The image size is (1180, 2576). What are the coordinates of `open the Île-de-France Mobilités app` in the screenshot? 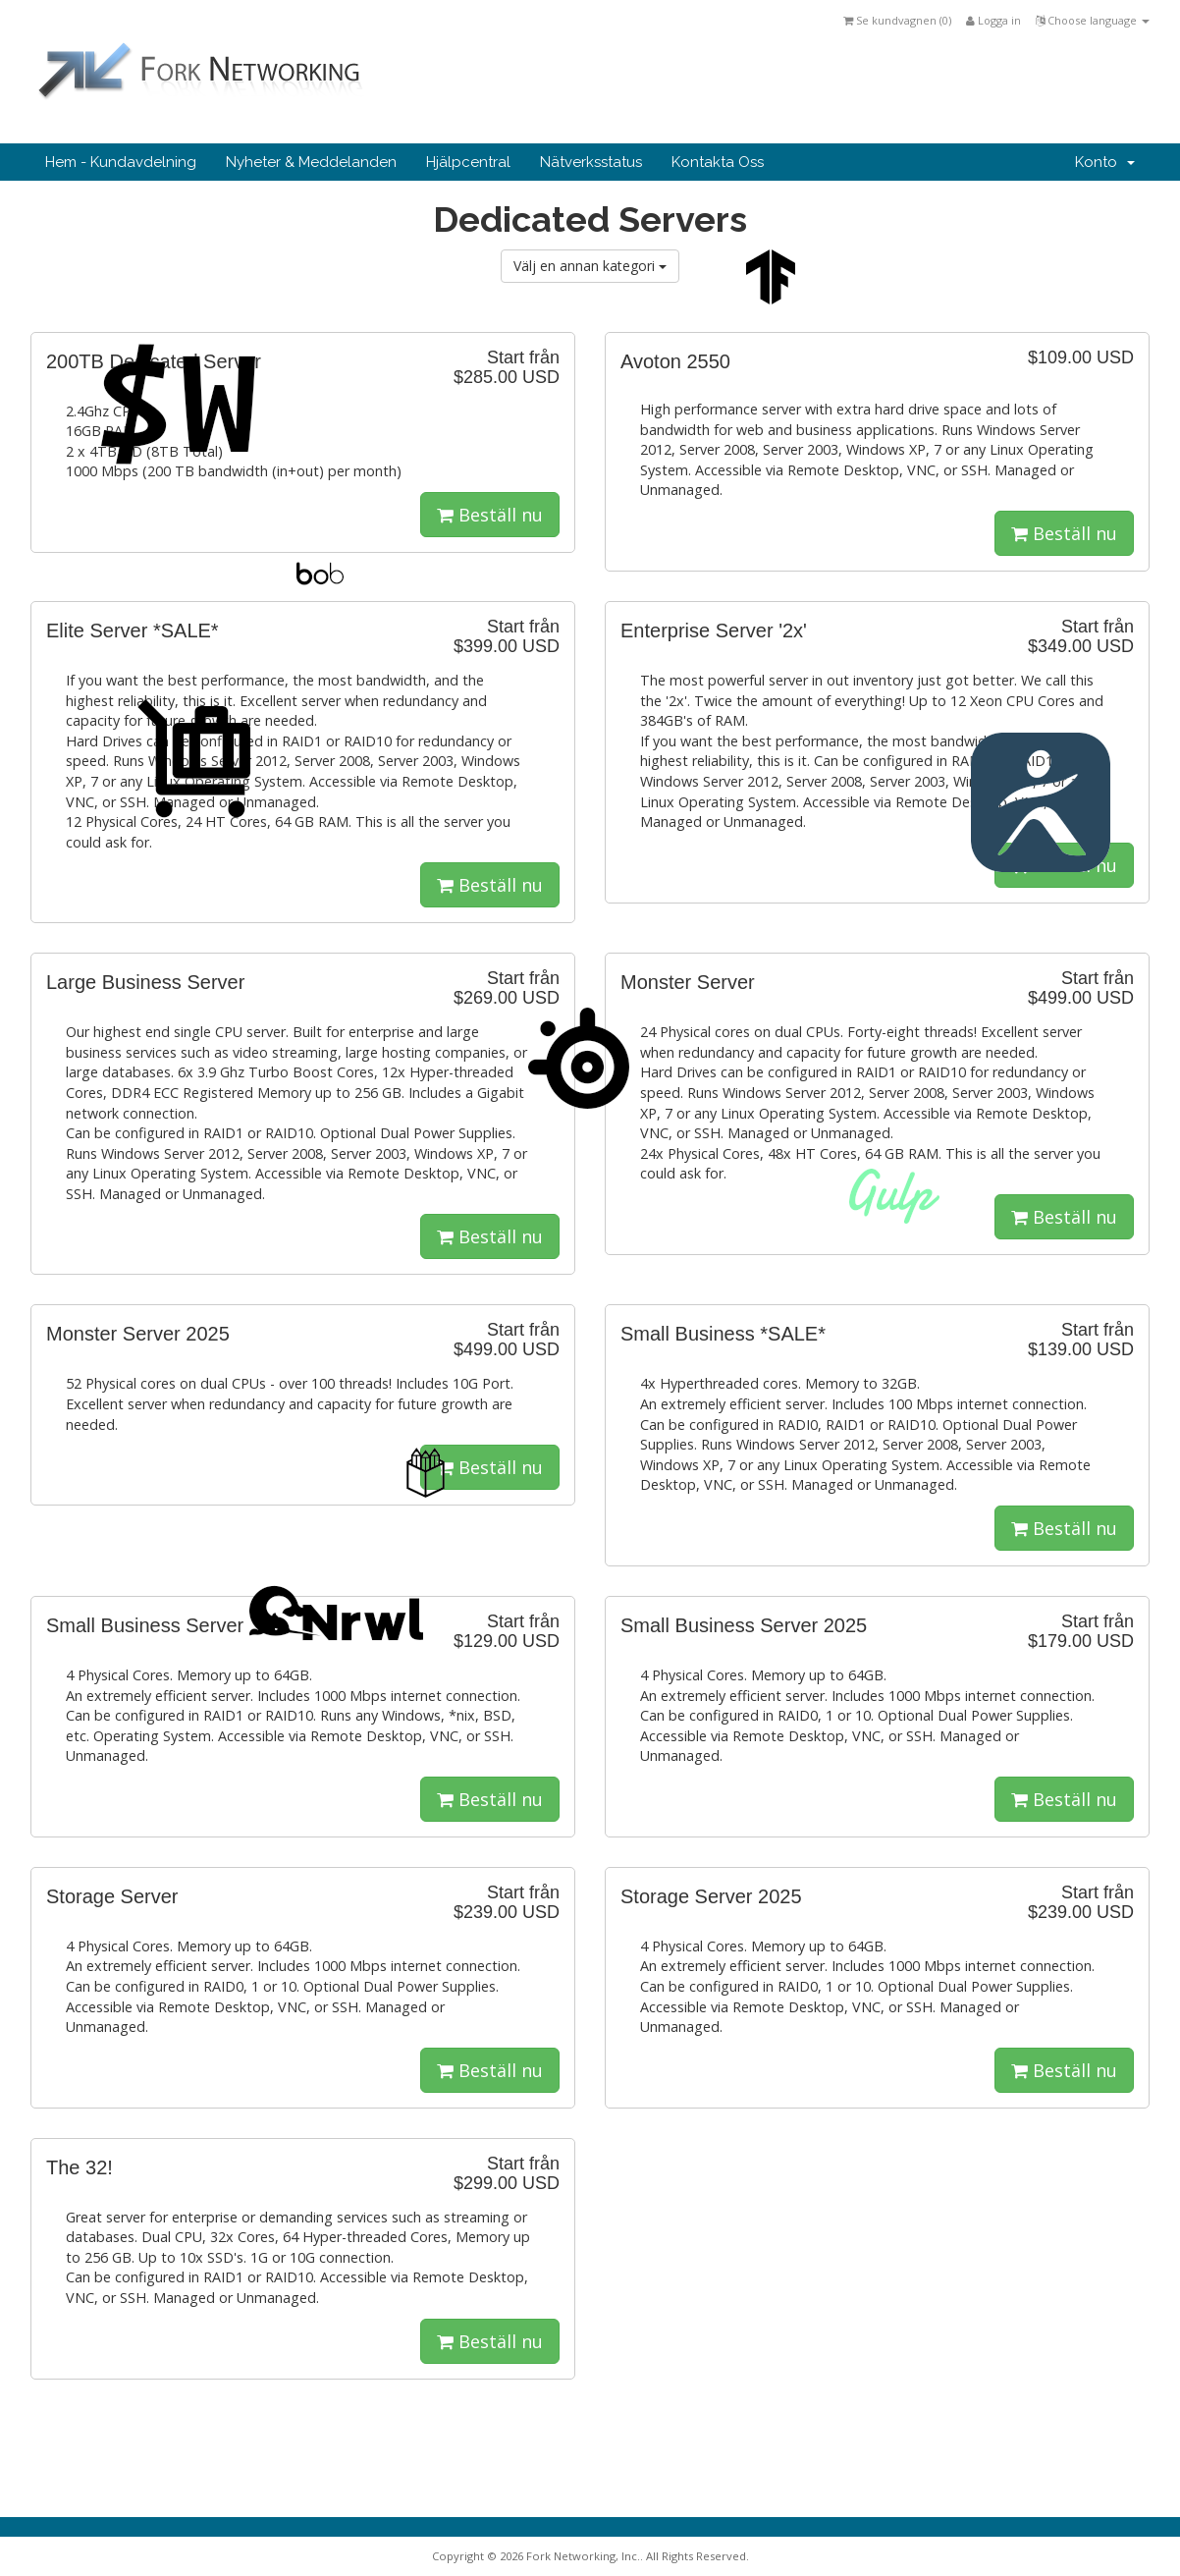 It's located at (1041, 802).